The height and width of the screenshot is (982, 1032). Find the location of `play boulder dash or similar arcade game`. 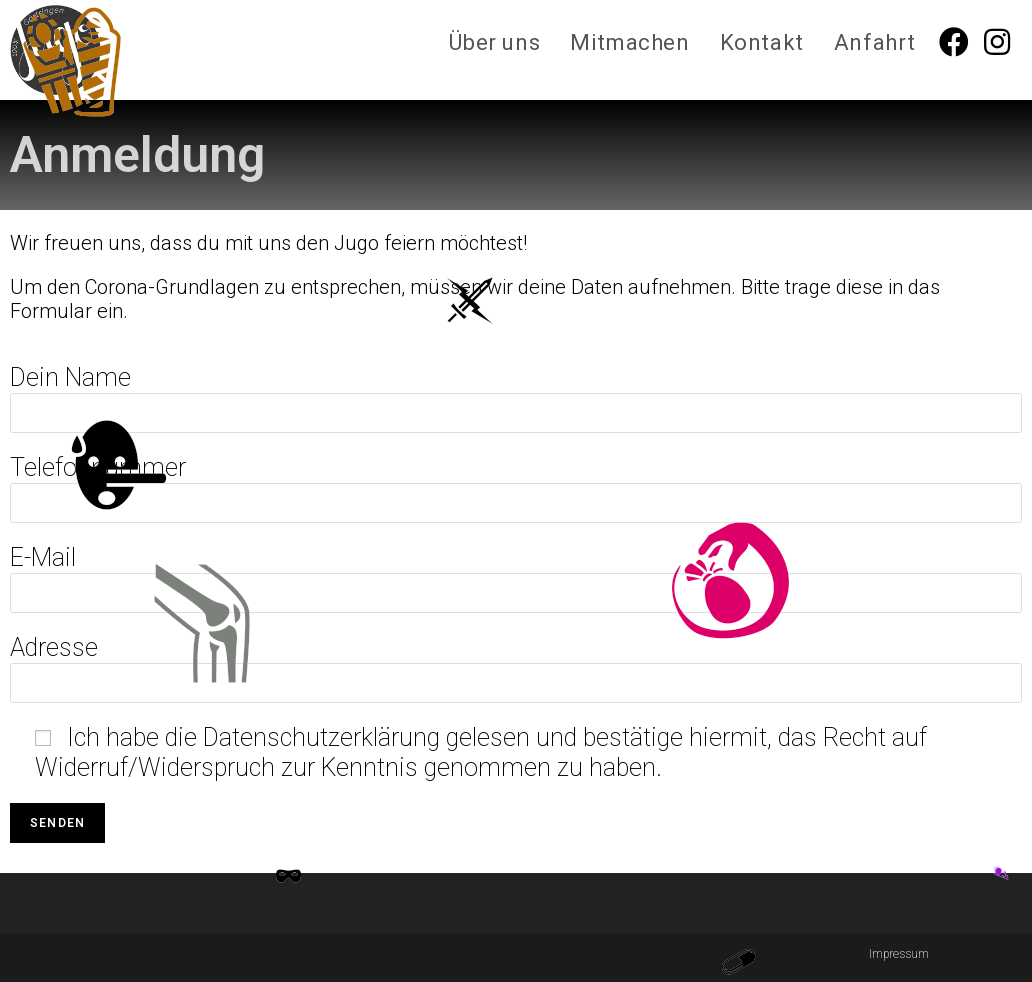

play boulder dash or similar arcade game is located at coordinates (1001, 873).